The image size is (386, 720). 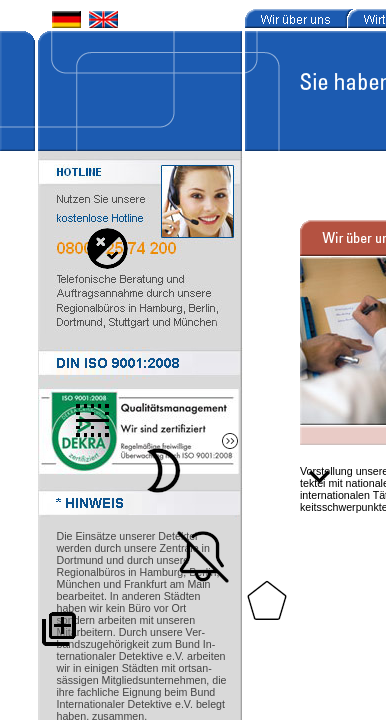 What do you see at coordinates (92, 420) in the screenshot?
I see `apply horizontal border to selected cells` at bounding box center [92, 420].